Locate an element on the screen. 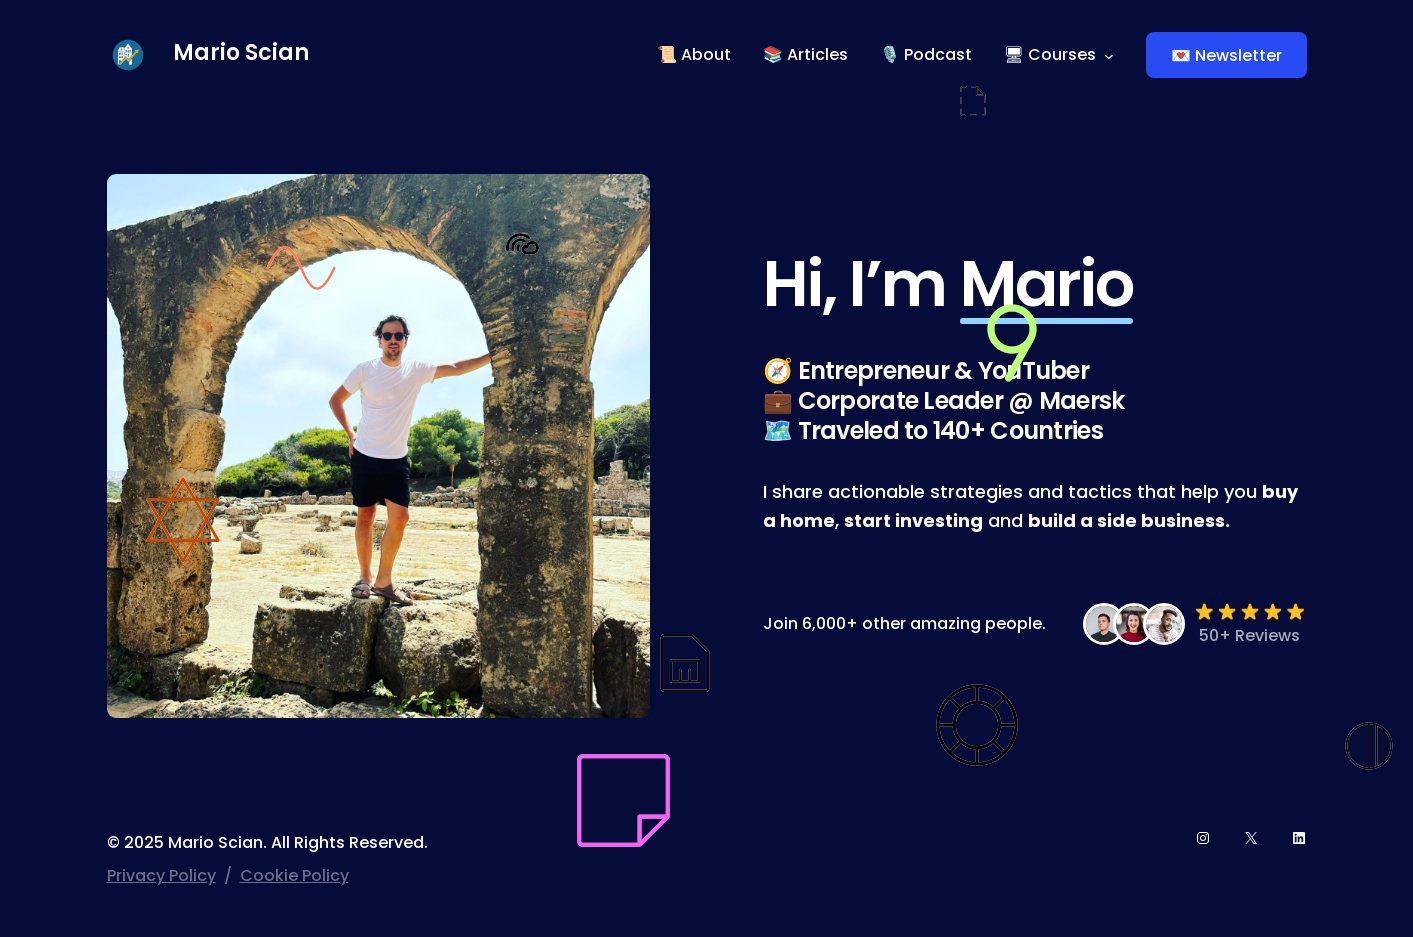 The image size is (1413, 937). create a new note is located at coordinates (623, 800).